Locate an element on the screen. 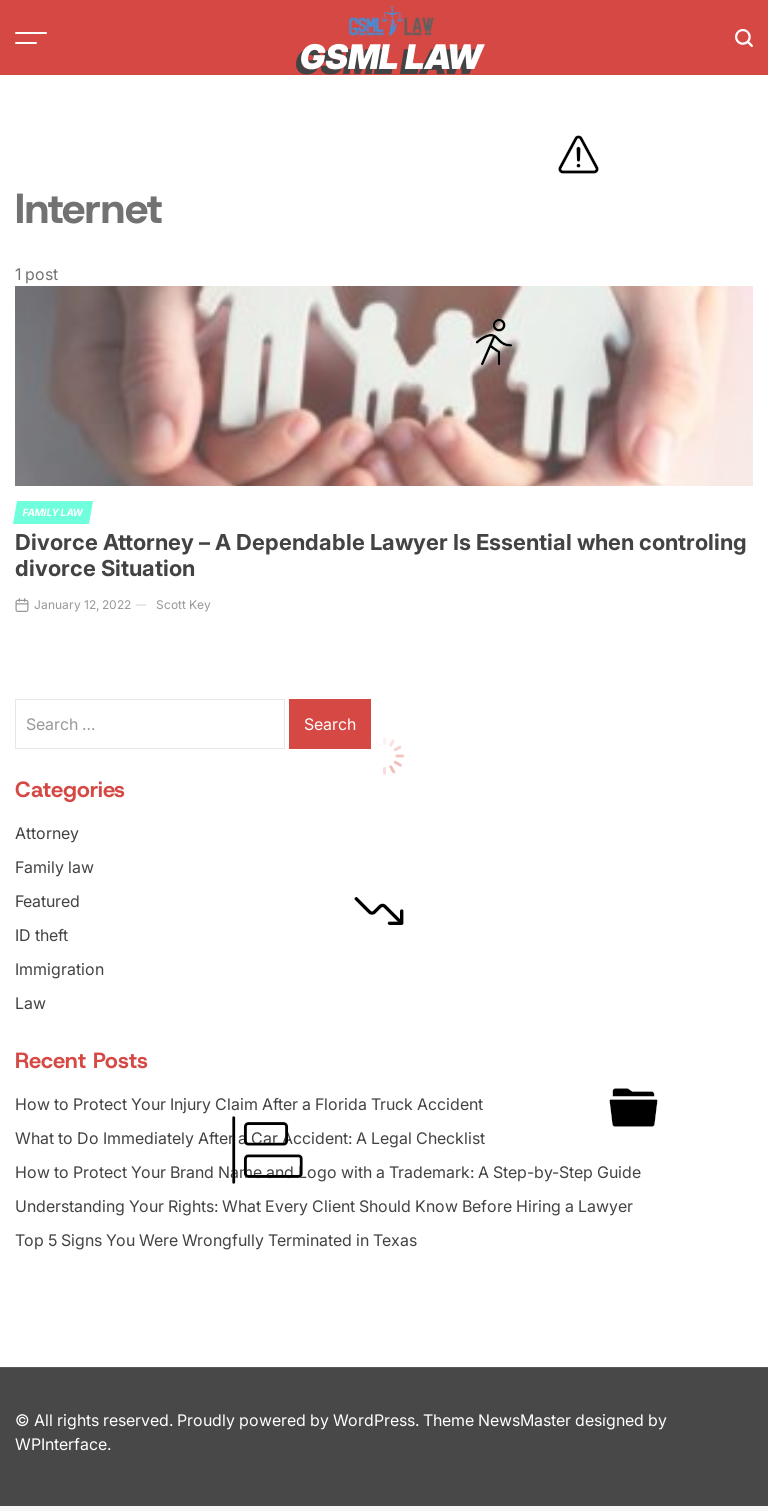 This screenshot has height=1511, width=768. indicates a declining trend or decrease in value is located at coordinates (379, 911).